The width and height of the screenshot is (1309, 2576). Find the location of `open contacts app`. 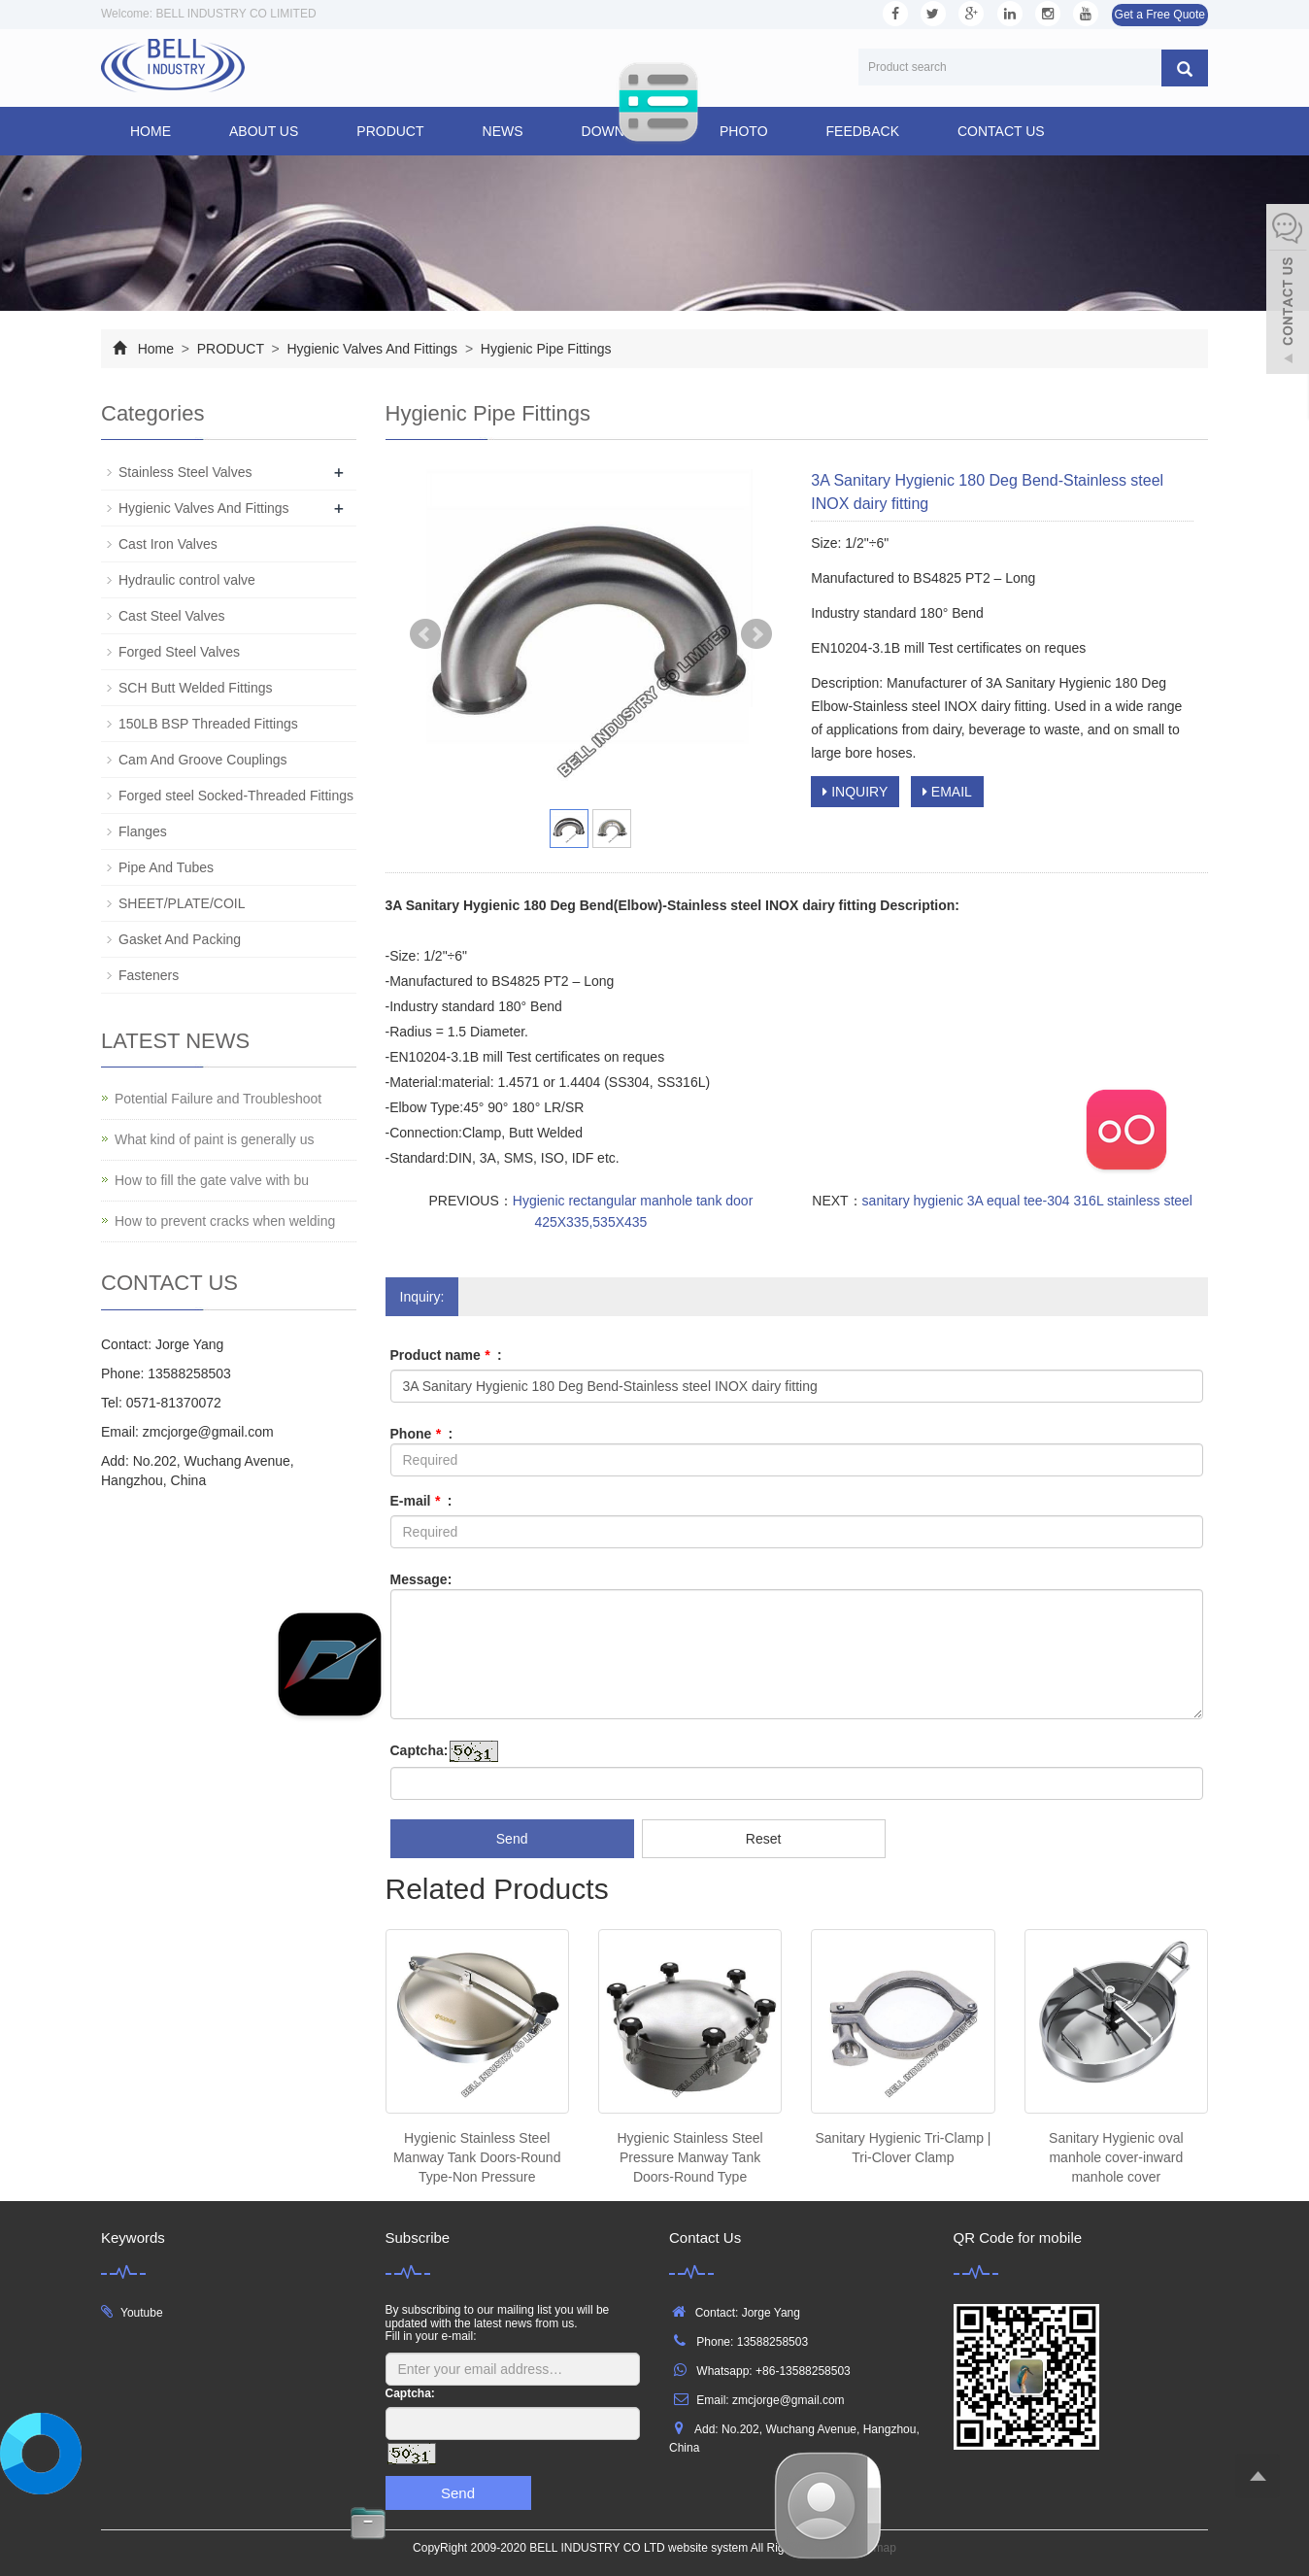

open contacts app is located at coordinates (827, 2505).